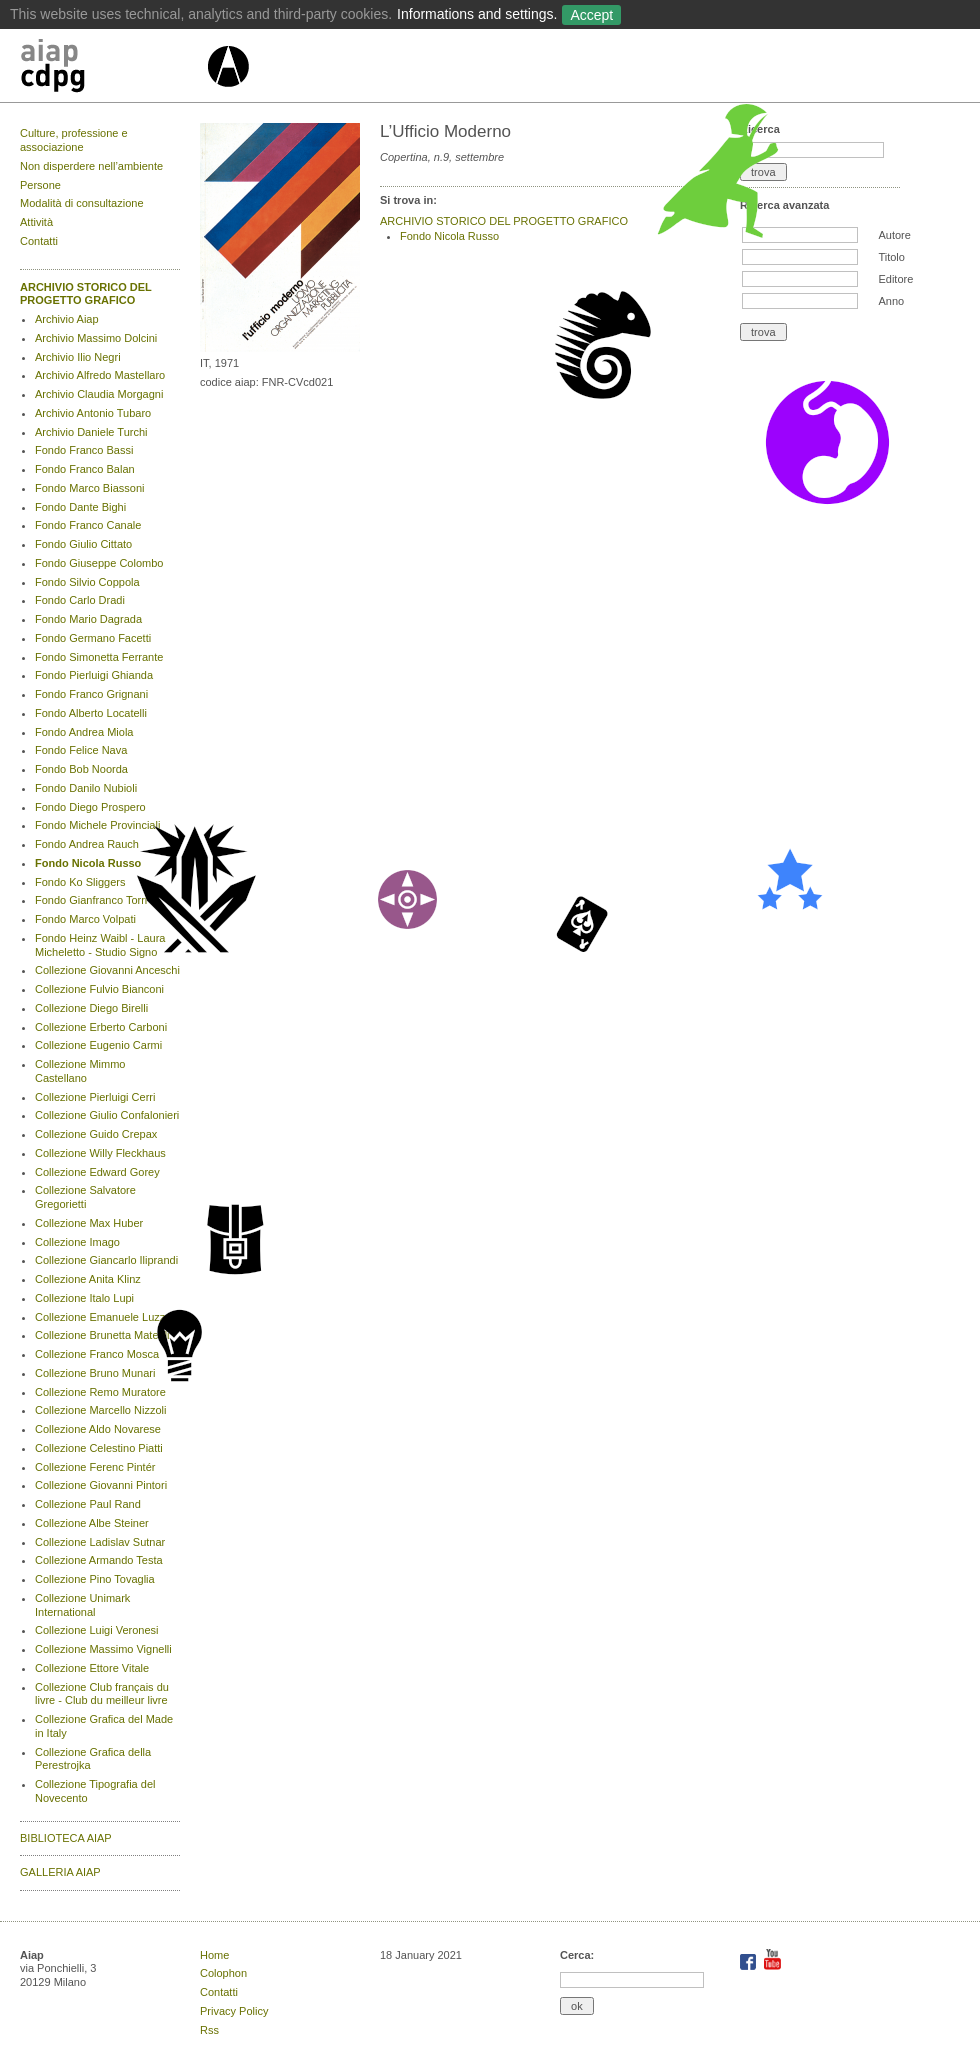 Image resolution: width=980 pixels, height=2060 pixels. What do you see at coordinates (582, 924) in the screenshot?
I see `ace of spades playing card` at bounding box center [582, 924].